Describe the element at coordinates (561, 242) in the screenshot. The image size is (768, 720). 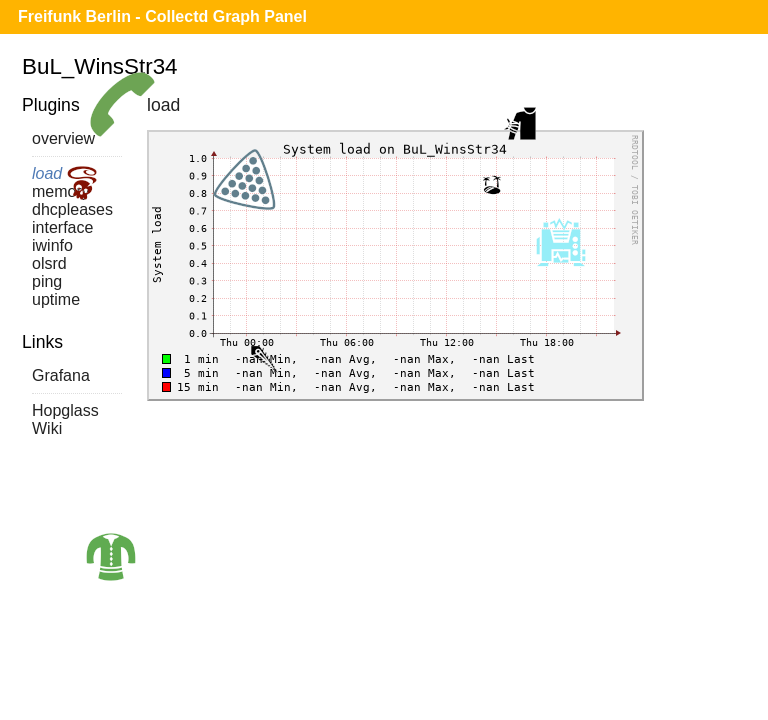
I see `access power generator controls` at that location.